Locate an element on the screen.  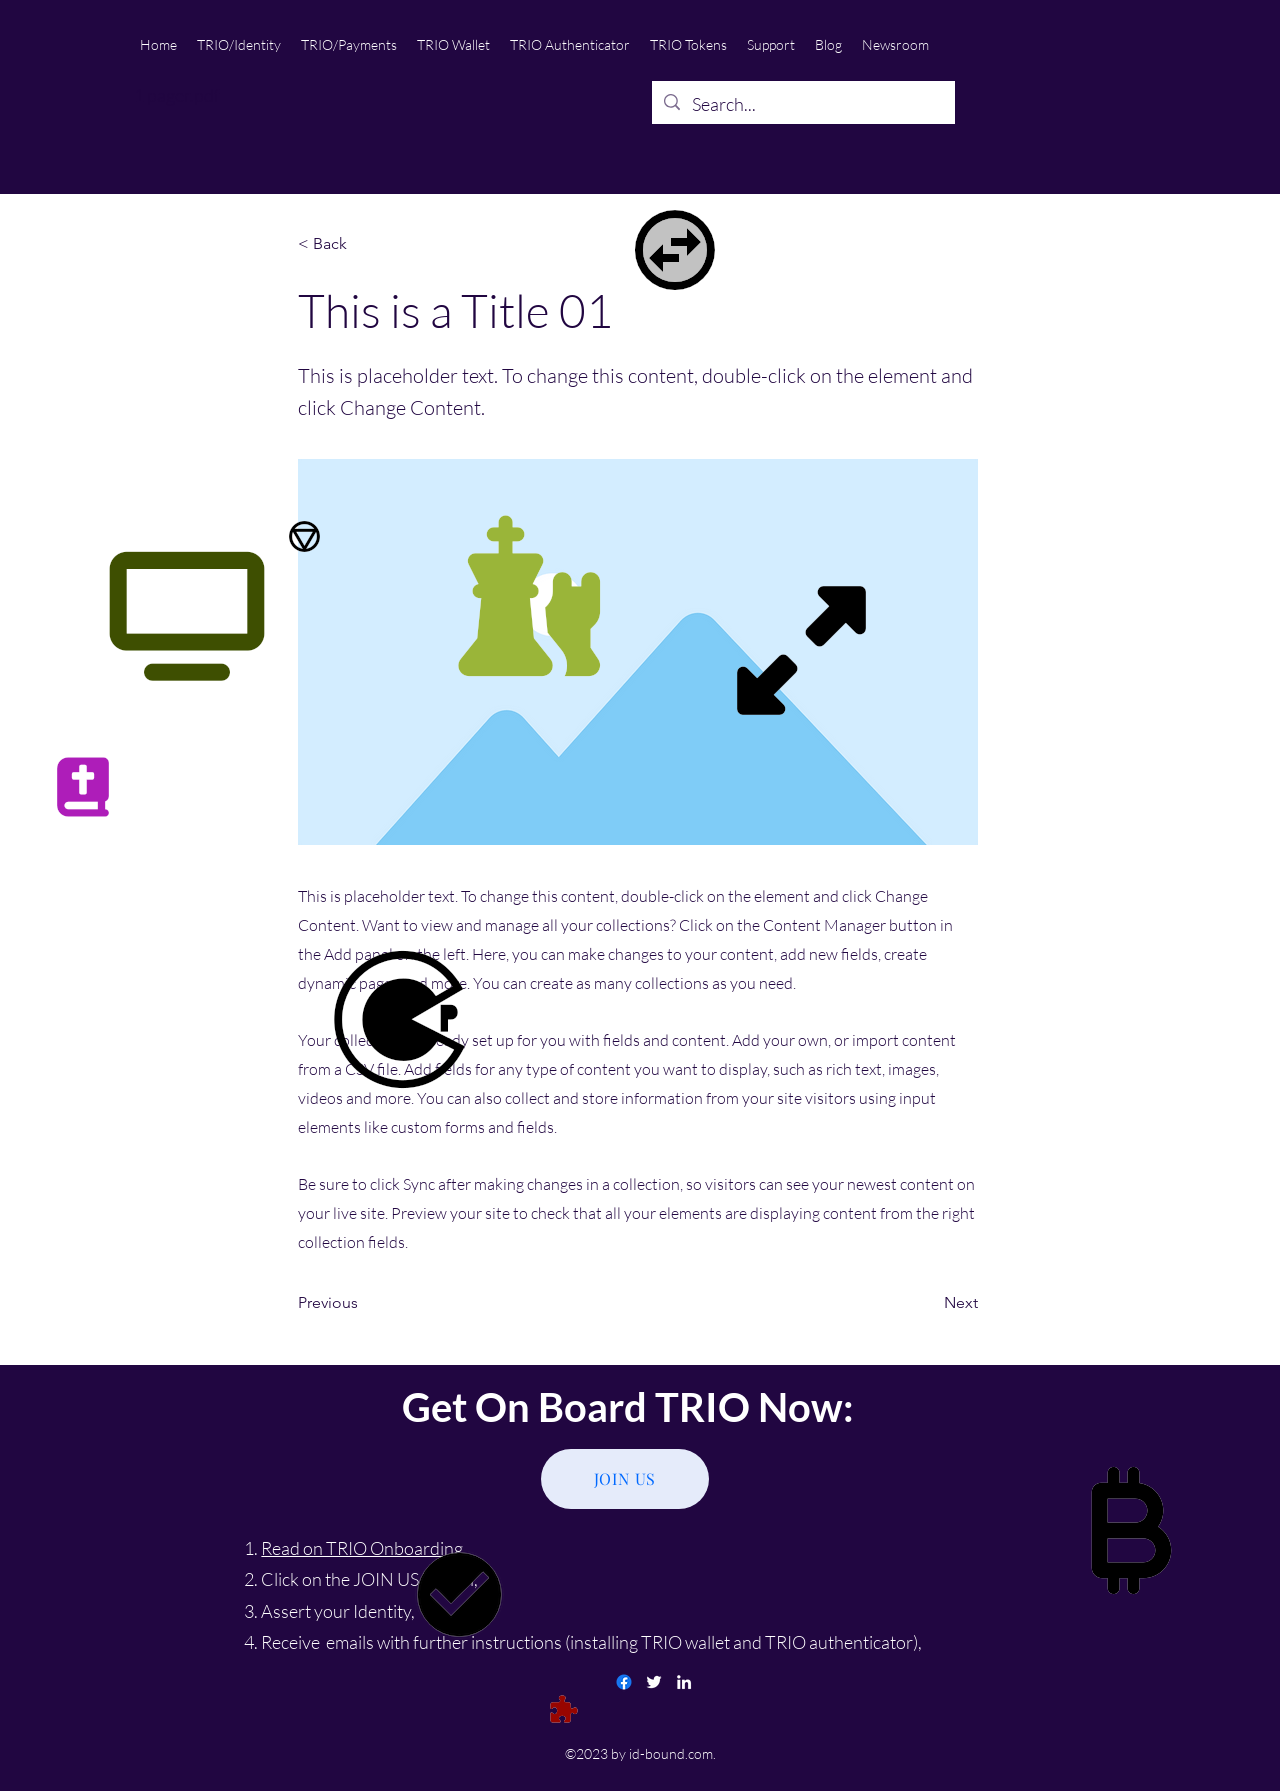
indicates successful completion of an action is located at coordinates (459, 1594).